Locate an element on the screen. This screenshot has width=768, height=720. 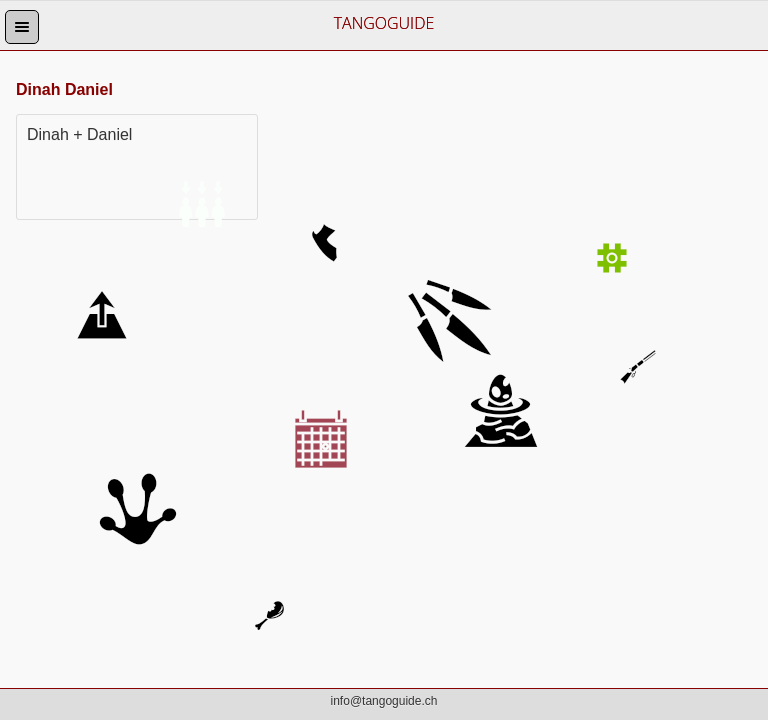
koholint egg icon from the legend of zelda: link's awakening is located at coordinates (500, 409).